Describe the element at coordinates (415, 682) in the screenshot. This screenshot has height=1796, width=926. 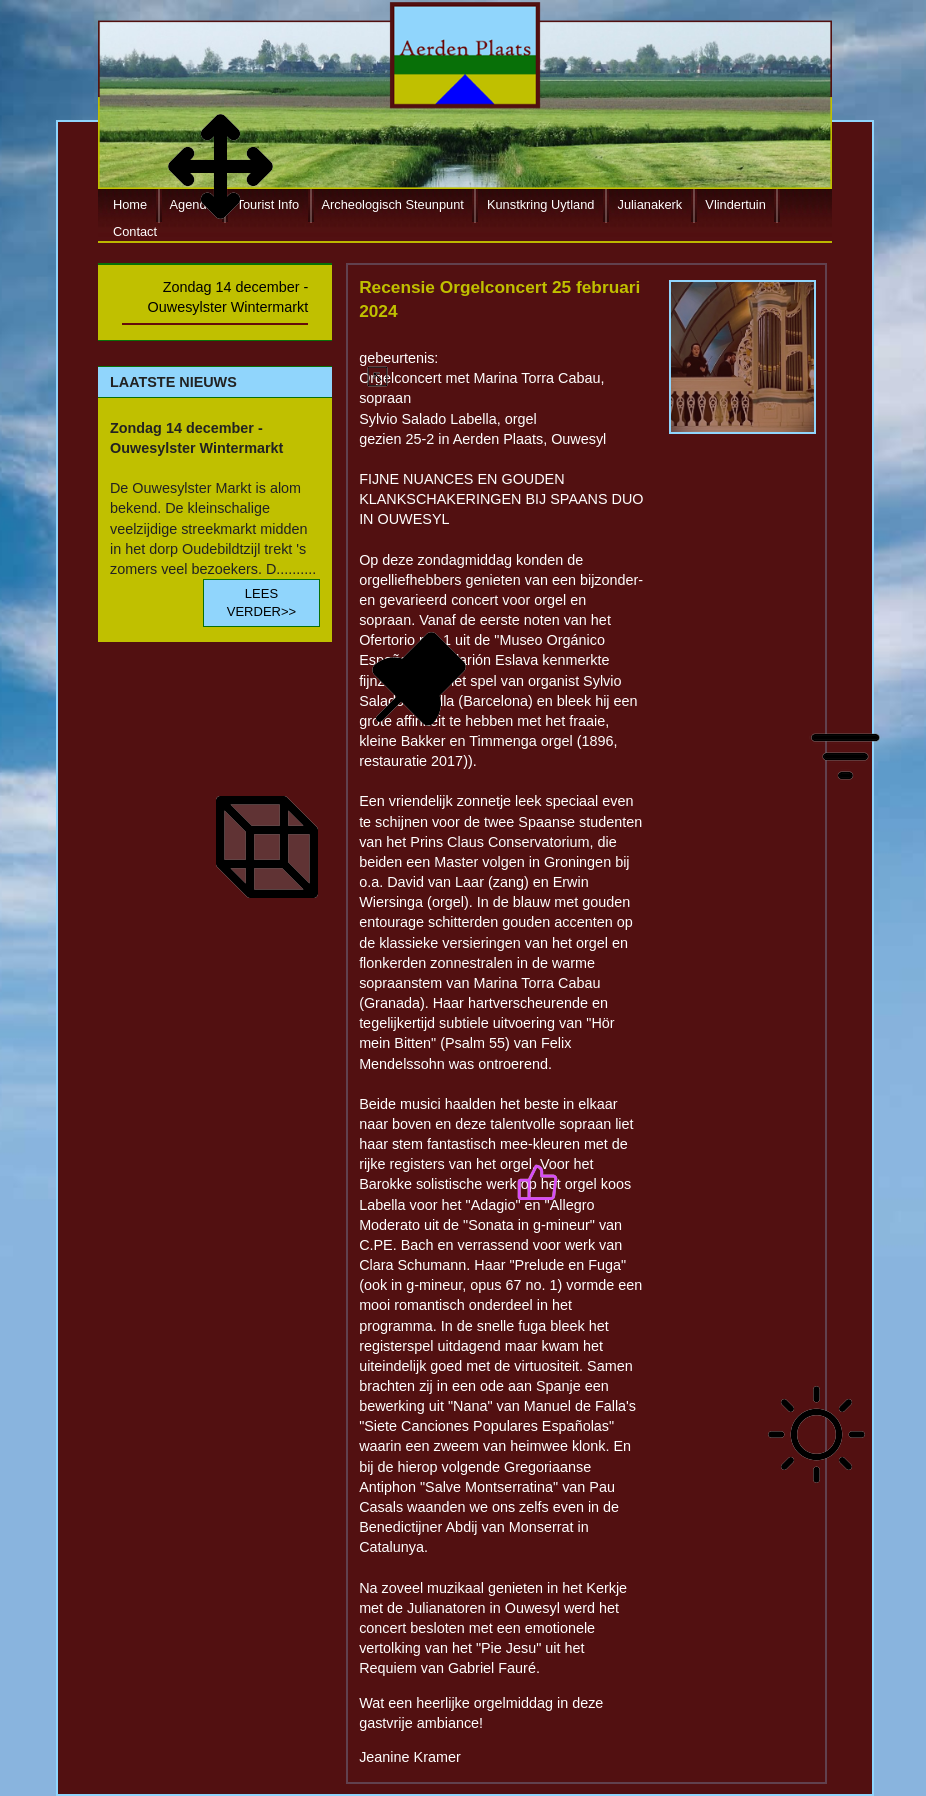
I see `pin an item to keep it visible` at that location.